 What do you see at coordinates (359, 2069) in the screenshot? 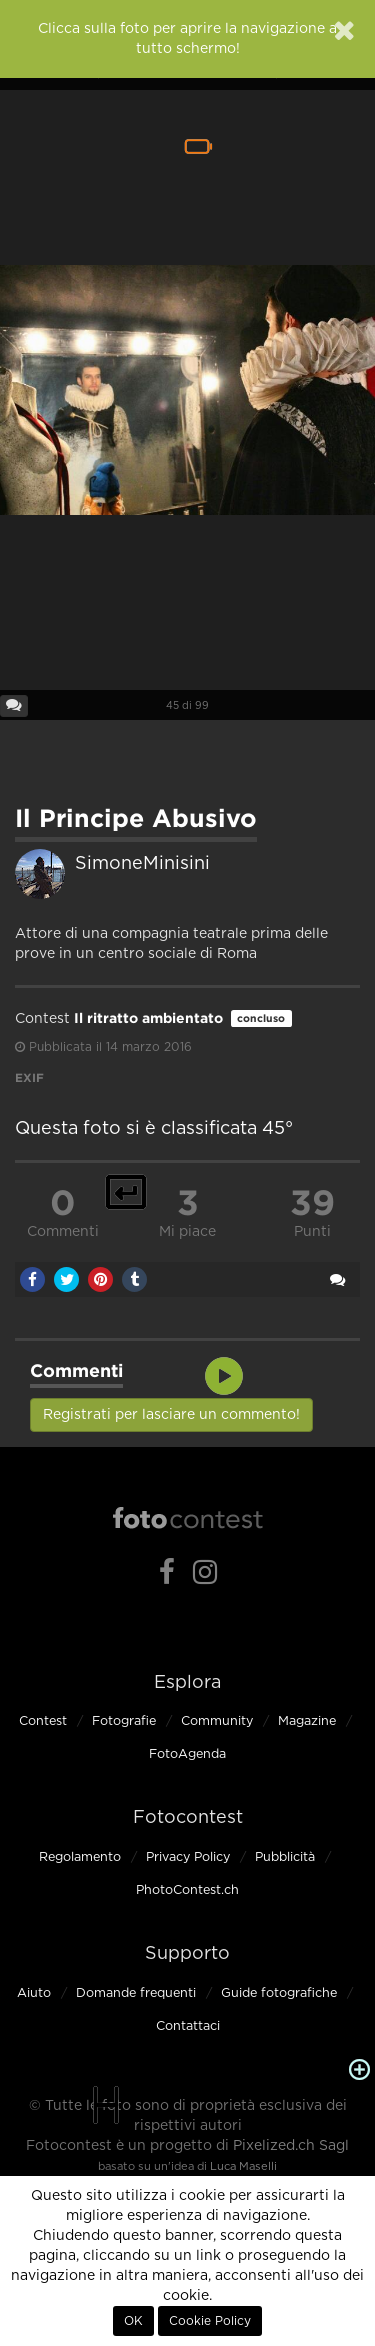
I see `add a new item` at bounding box center [359, 2069].